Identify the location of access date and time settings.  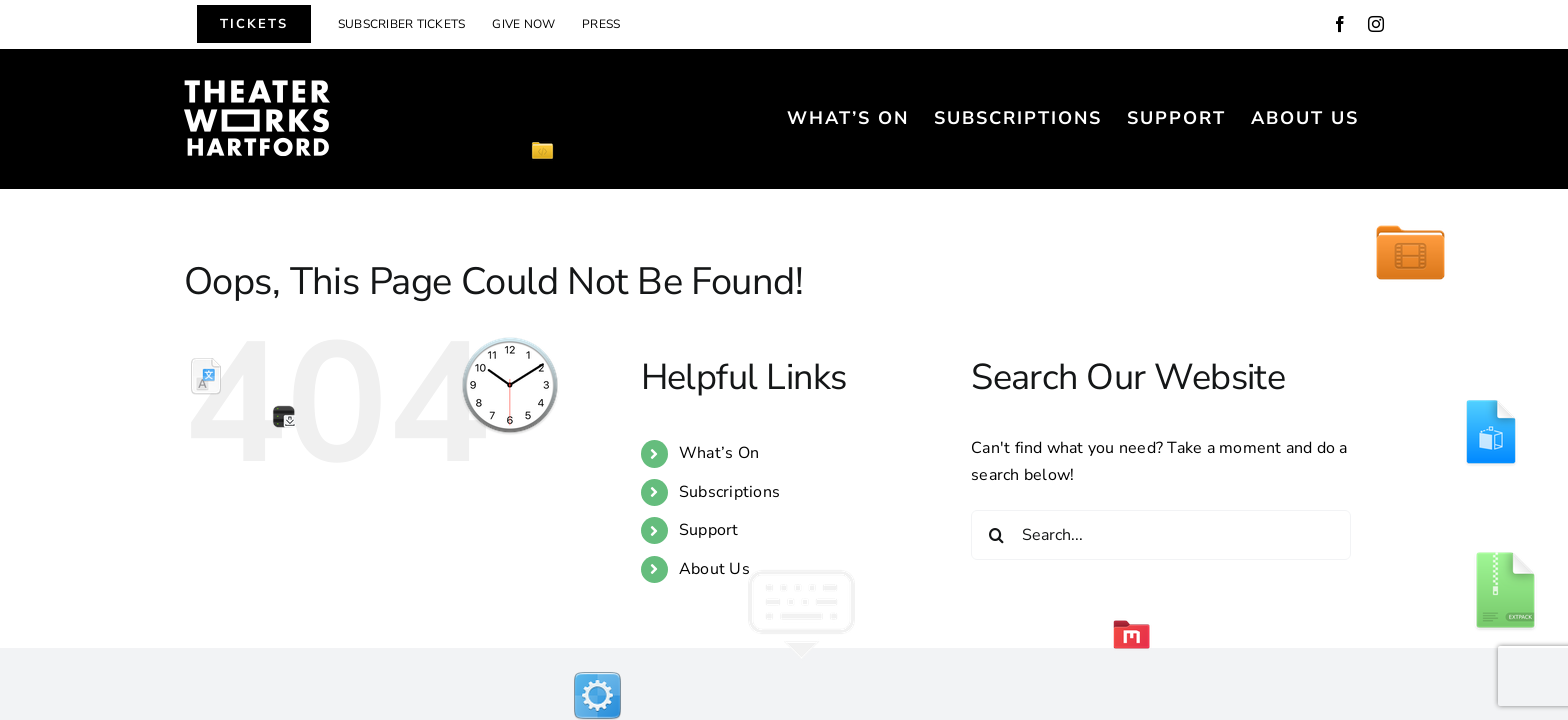
(510, 385).